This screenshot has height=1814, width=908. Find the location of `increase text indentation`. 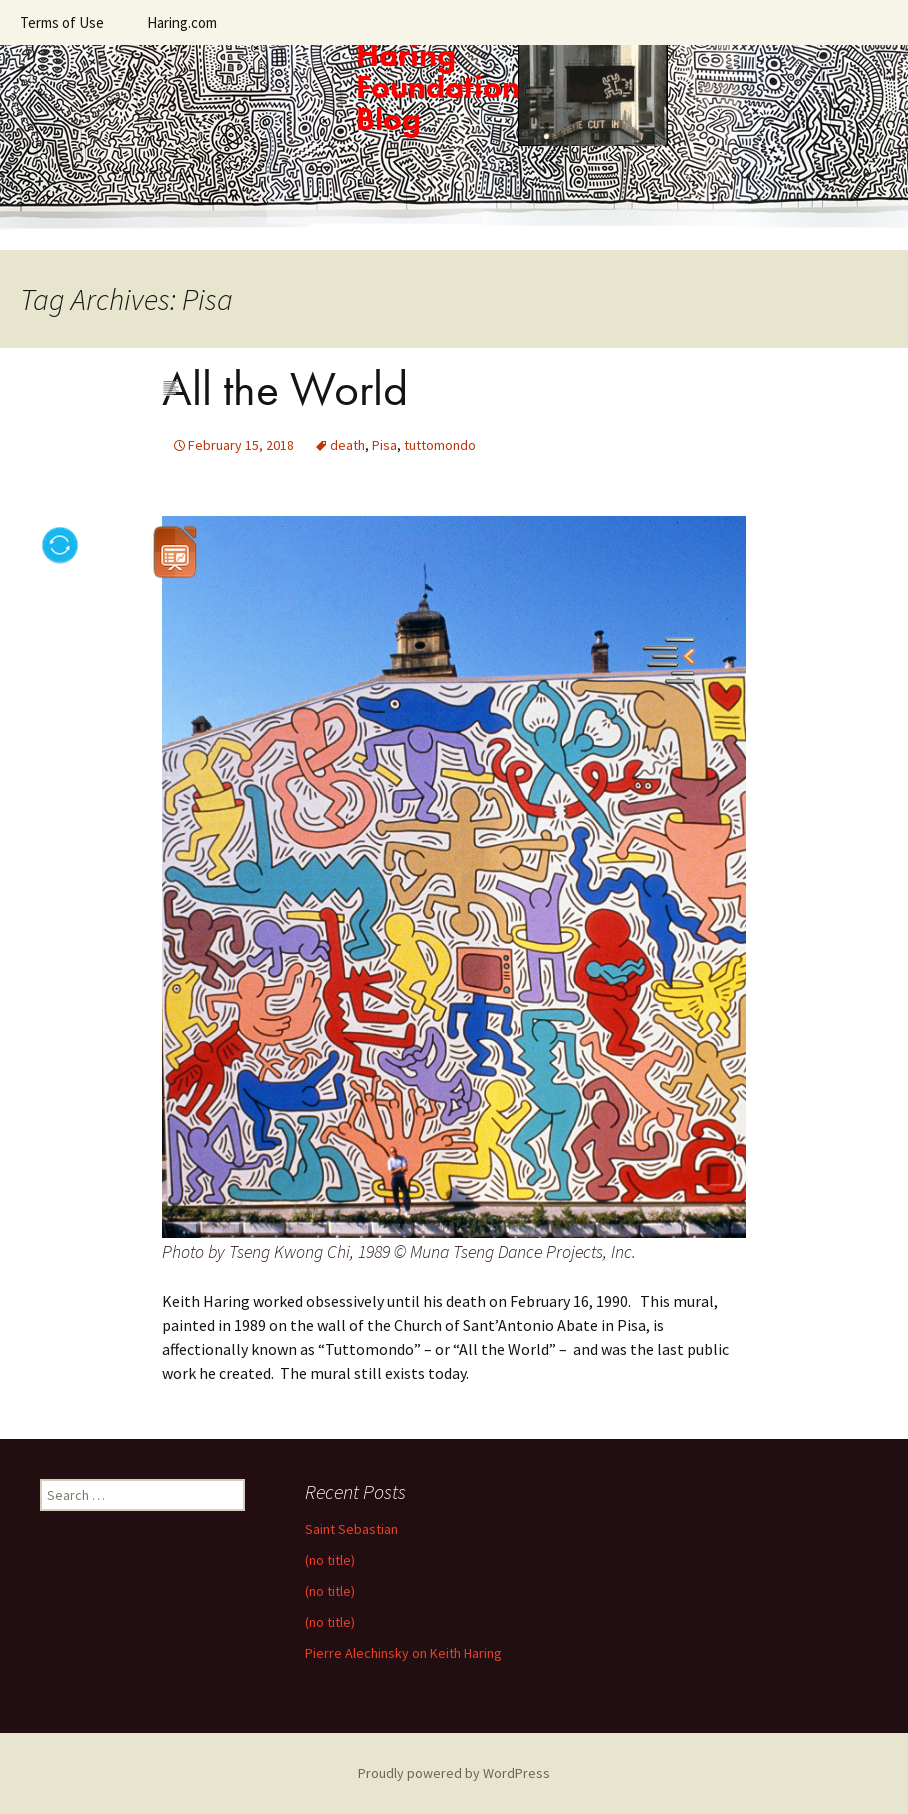

increase text indentation is located at coordinates (668, 662).